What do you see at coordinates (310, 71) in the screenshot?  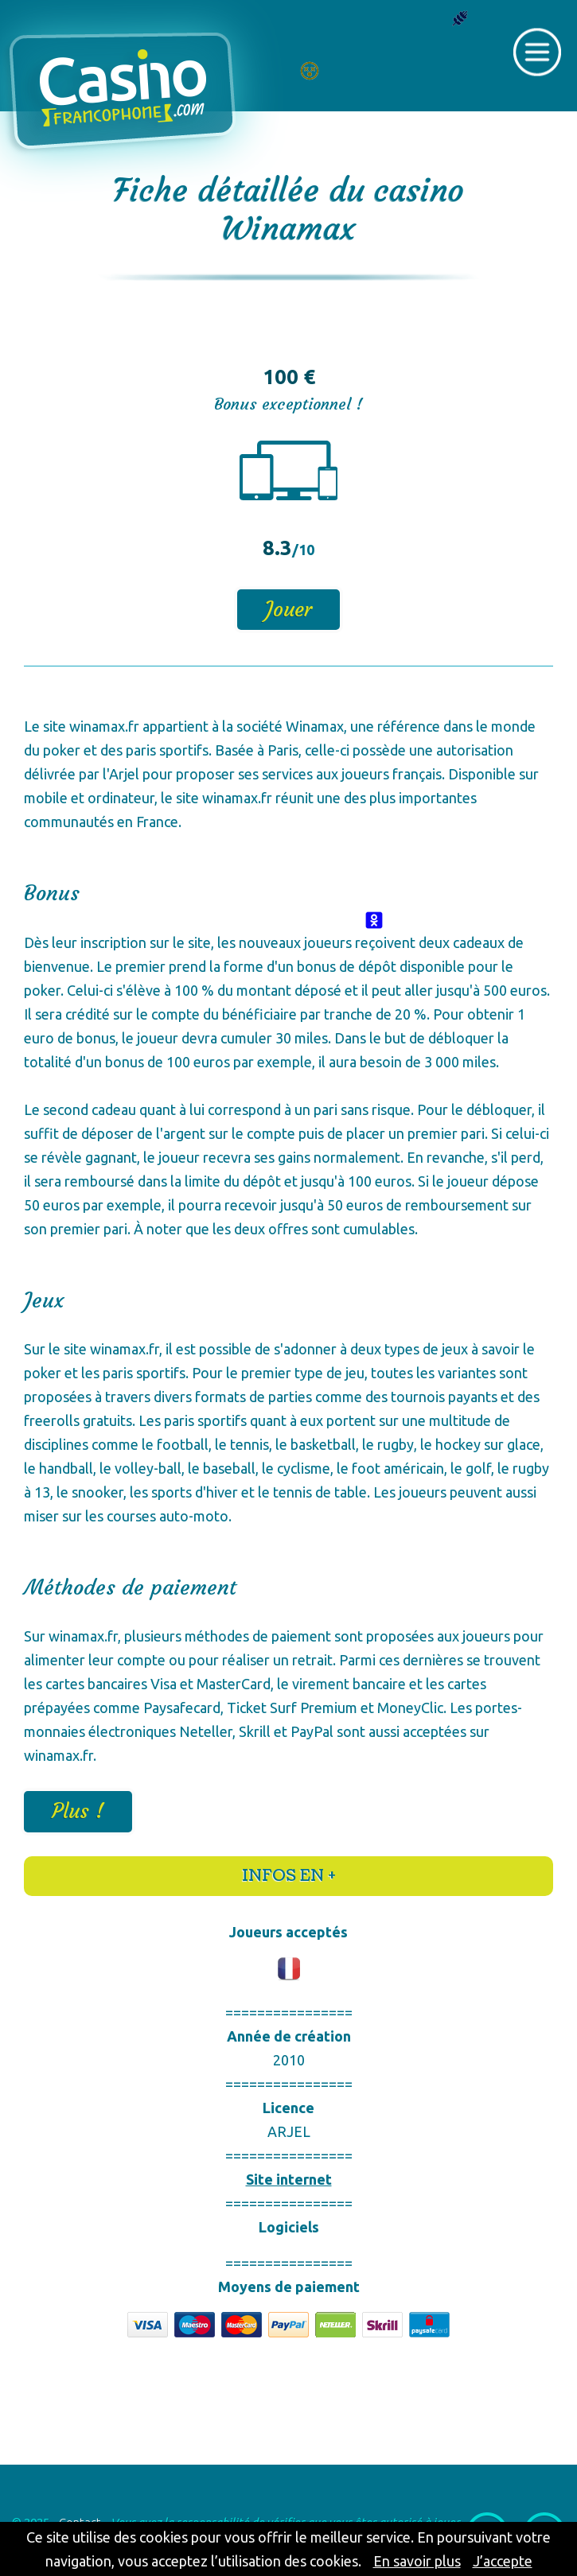 I see `indicates an error or system crash` at bounding box center [310, 71].